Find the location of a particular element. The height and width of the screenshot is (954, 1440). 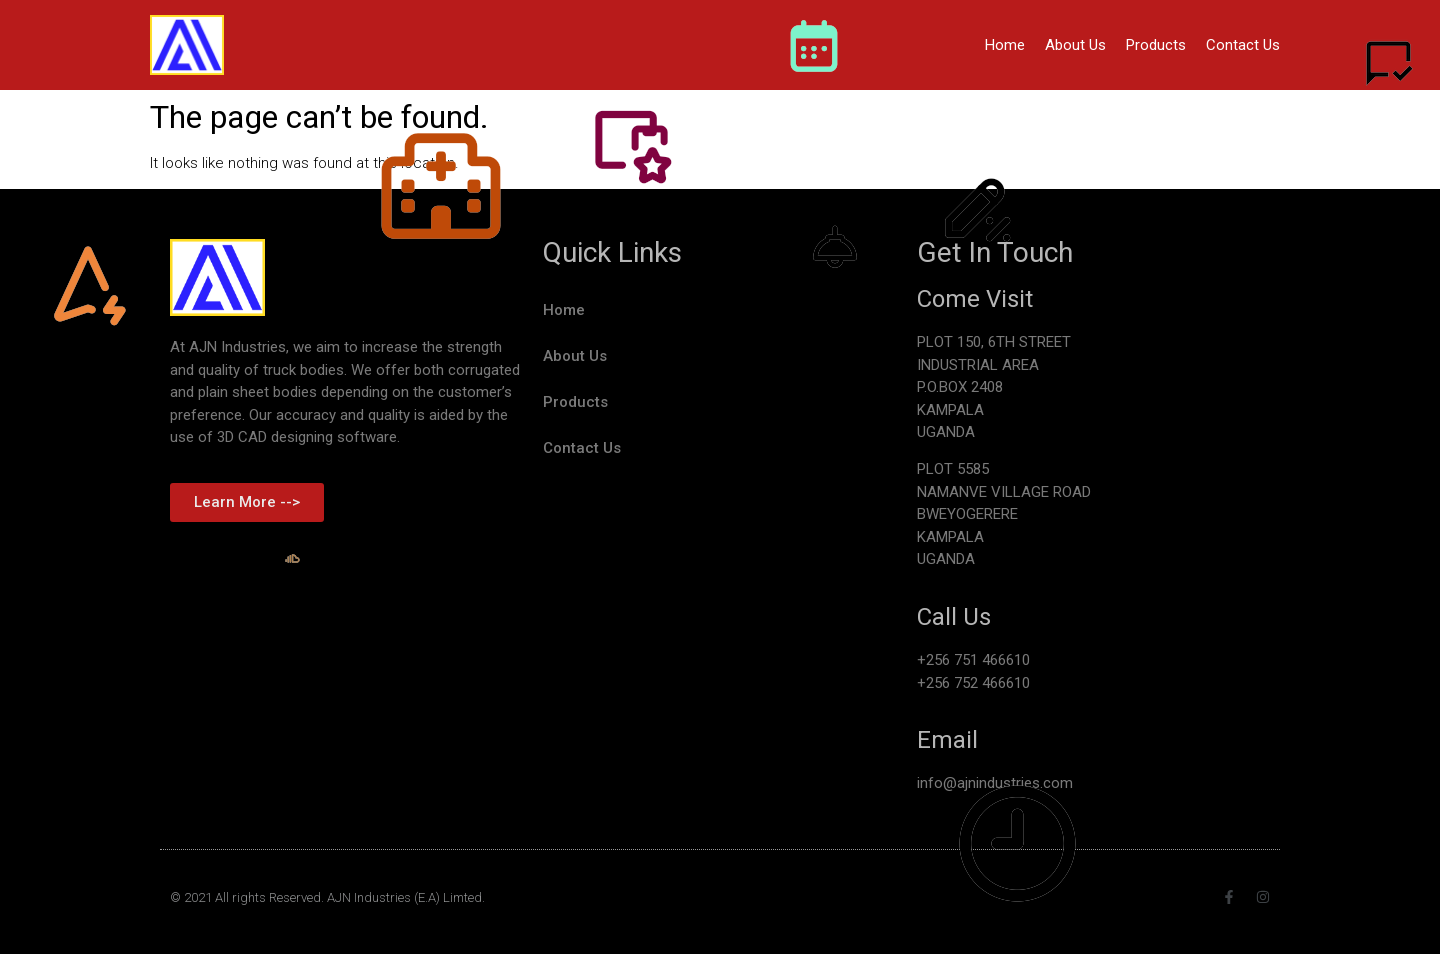

edit or apply a discount code is located at coordinates (976, 207).